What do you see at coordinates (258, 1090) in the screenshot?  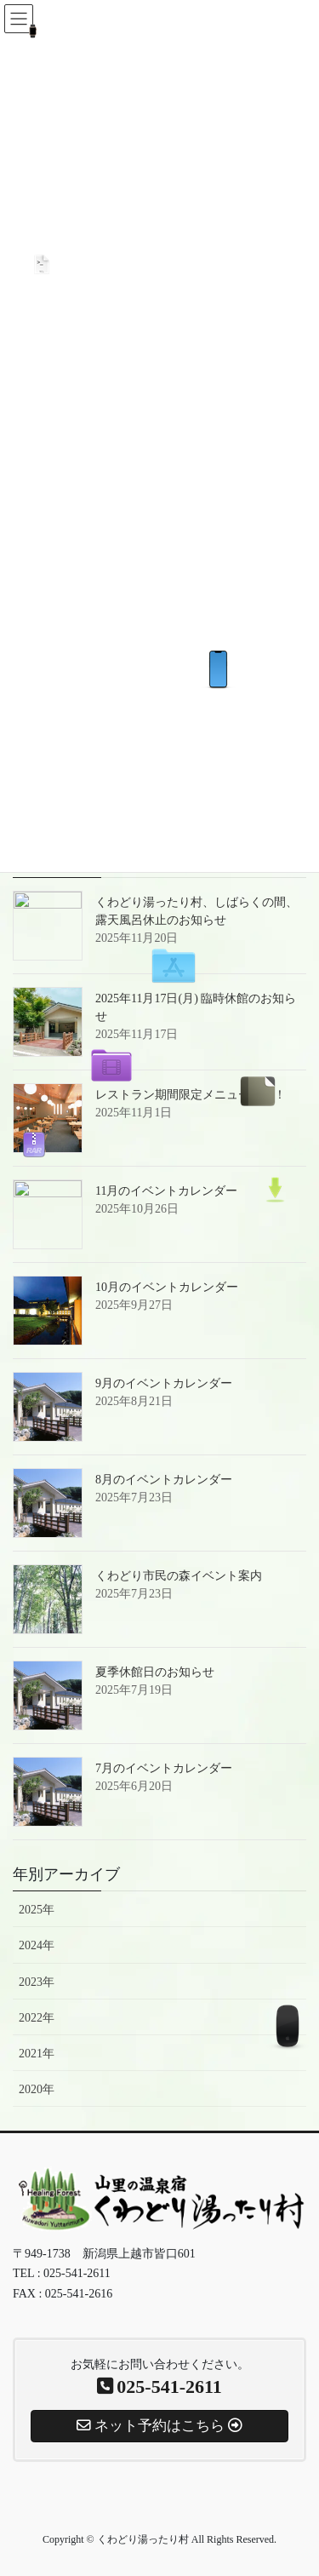 I see `change desktop wallpaper settings` at bounding box center [258, 1090].